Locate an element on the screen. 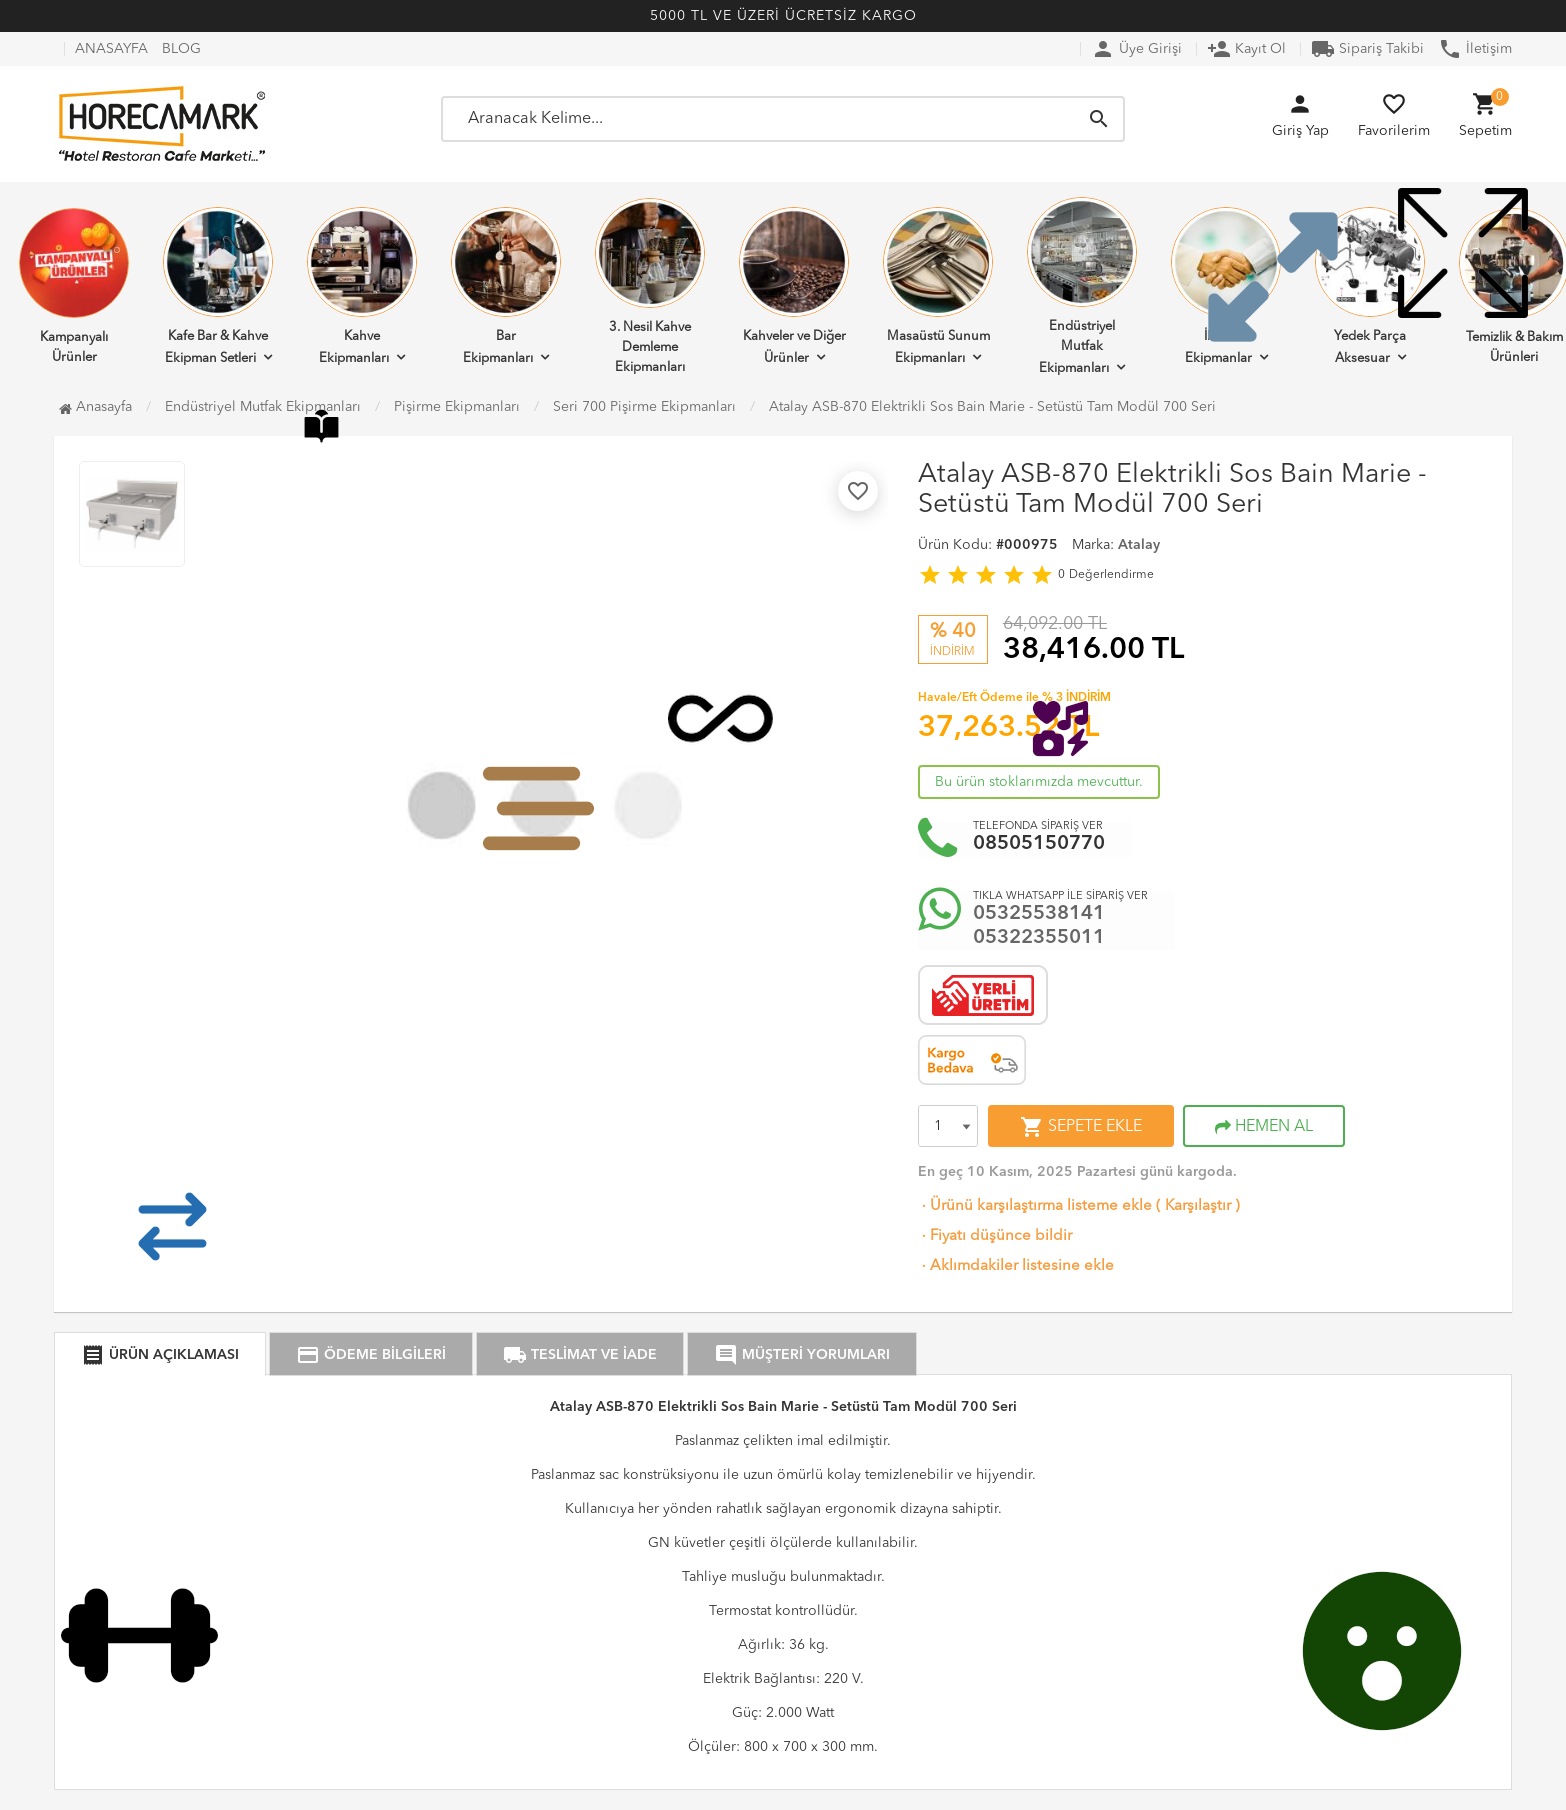 Image resolution: width=1566 pixels, height=1810 pixels. expand to fullscreen mode is located at coordinates (1273, 277).